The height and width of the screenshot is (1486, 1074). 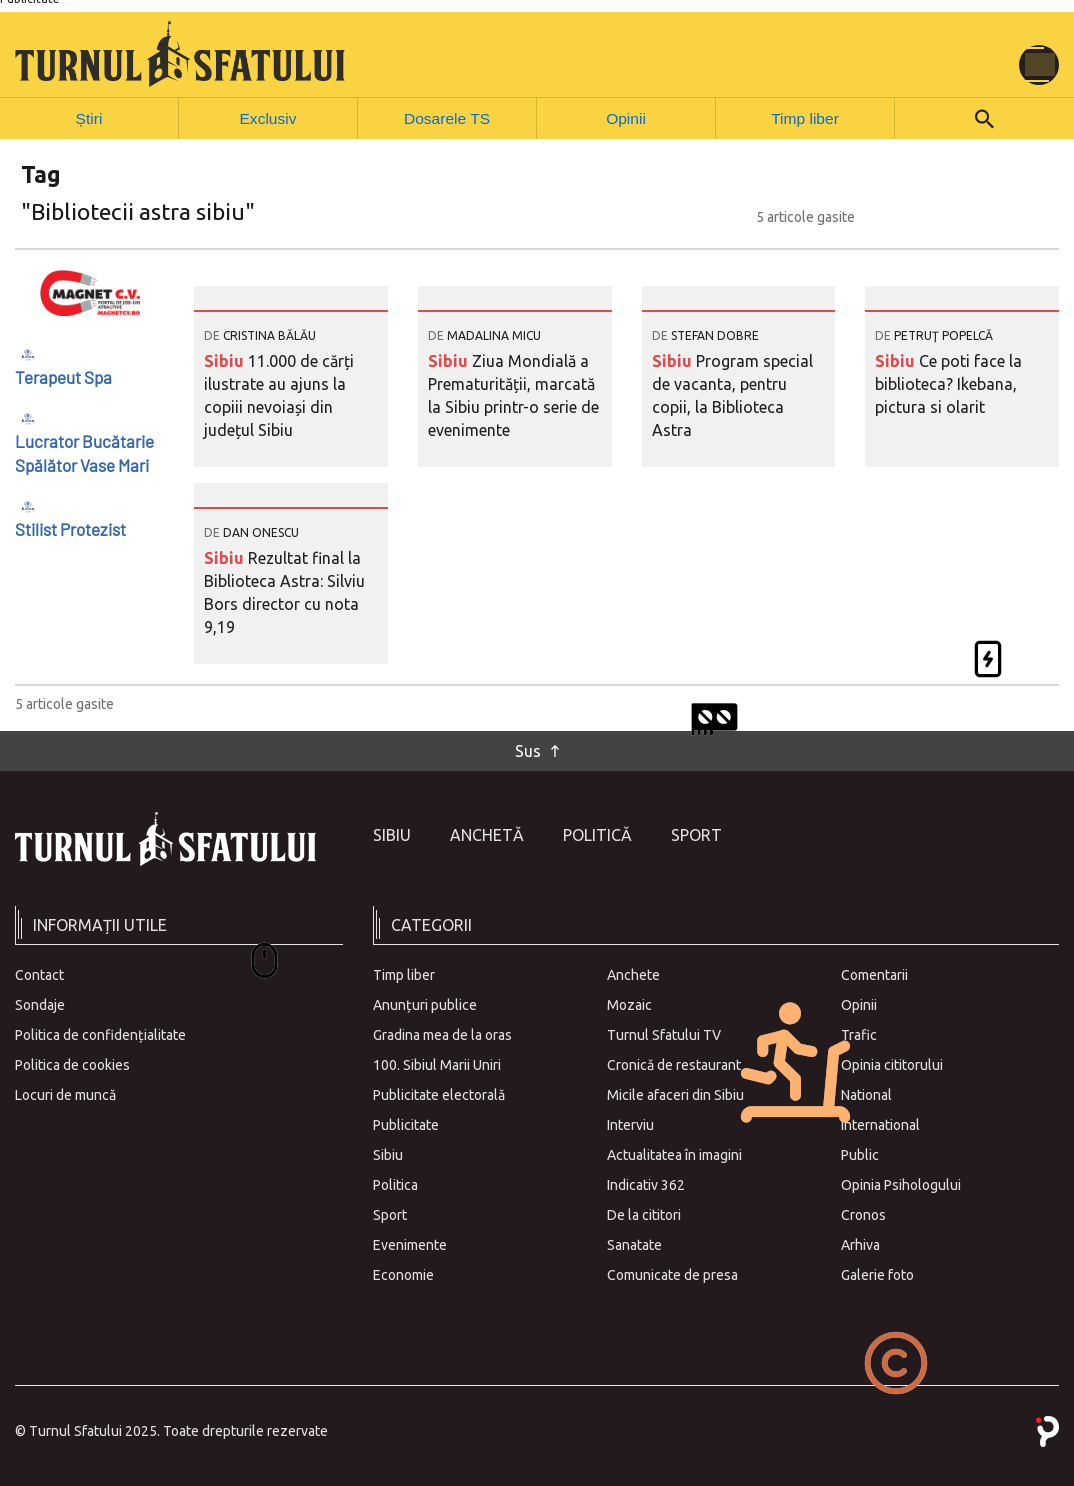 I want to click on access fitness or workout tracking features, so click(x=795, y=1062).